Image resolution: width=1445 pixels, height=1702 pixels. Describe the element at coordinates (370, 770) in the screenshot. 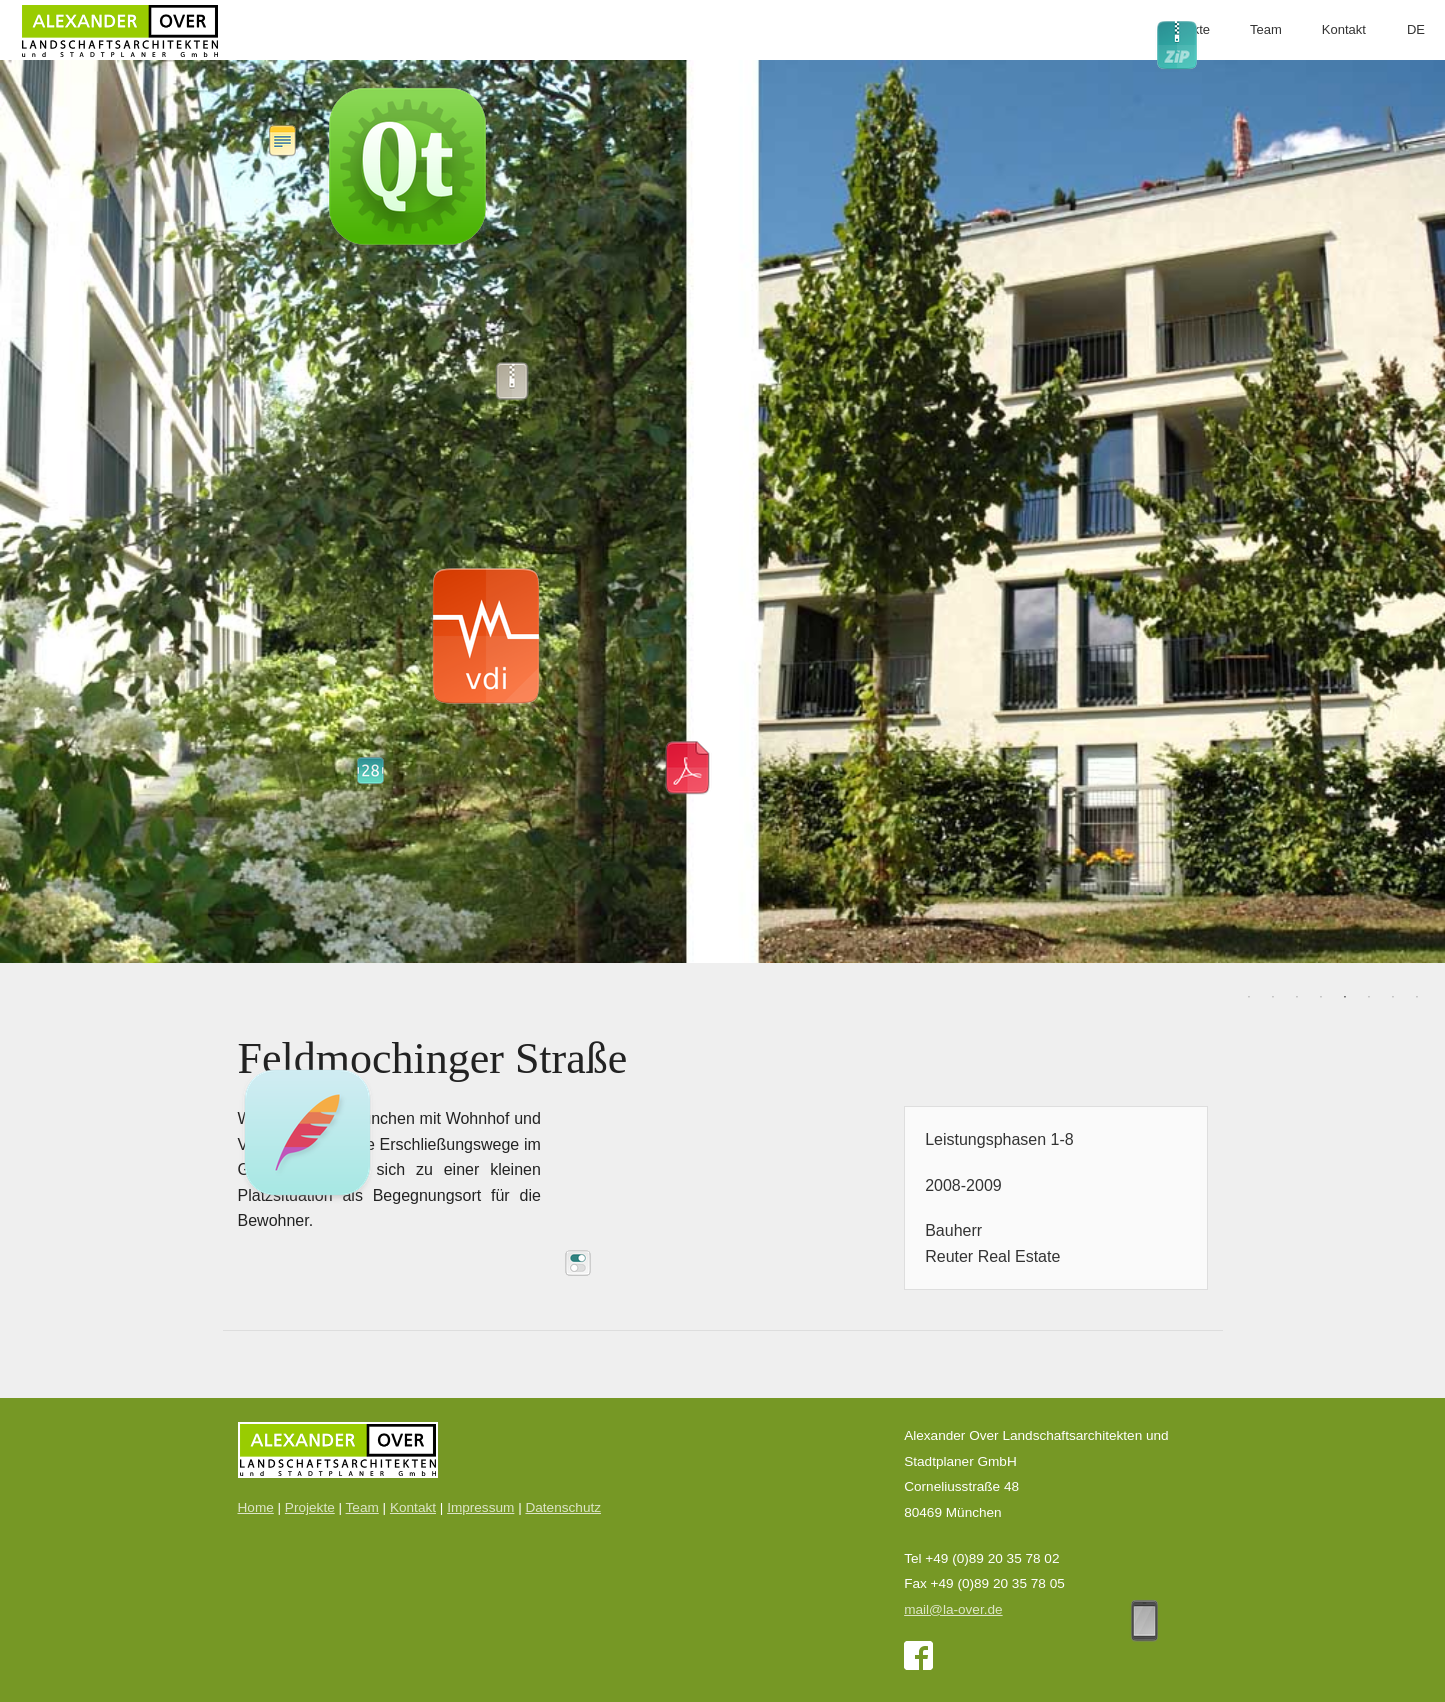

I see `open the calendar app` at that location.